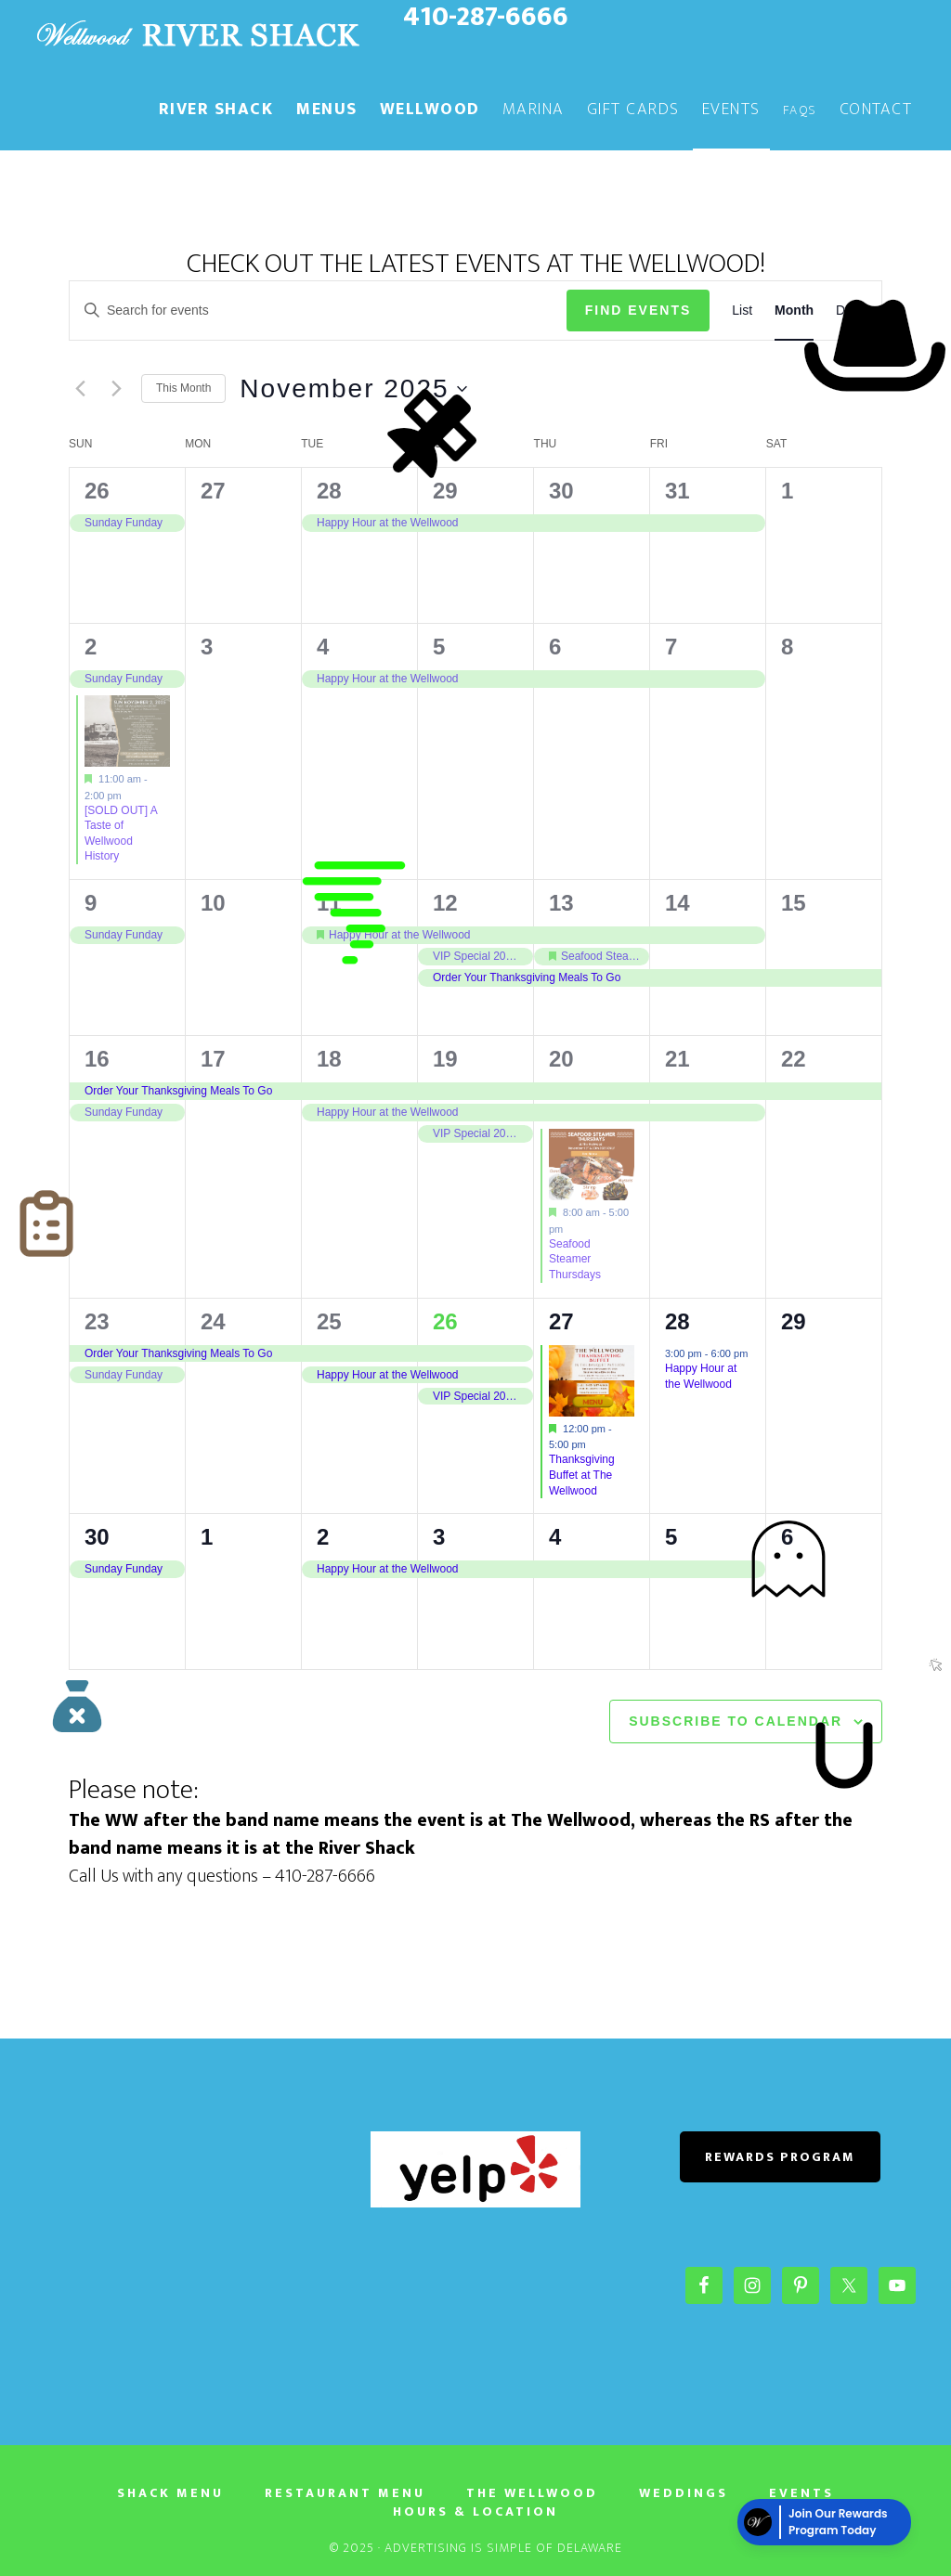  I want to click on the letter U character or text element, so click(844, 1755).